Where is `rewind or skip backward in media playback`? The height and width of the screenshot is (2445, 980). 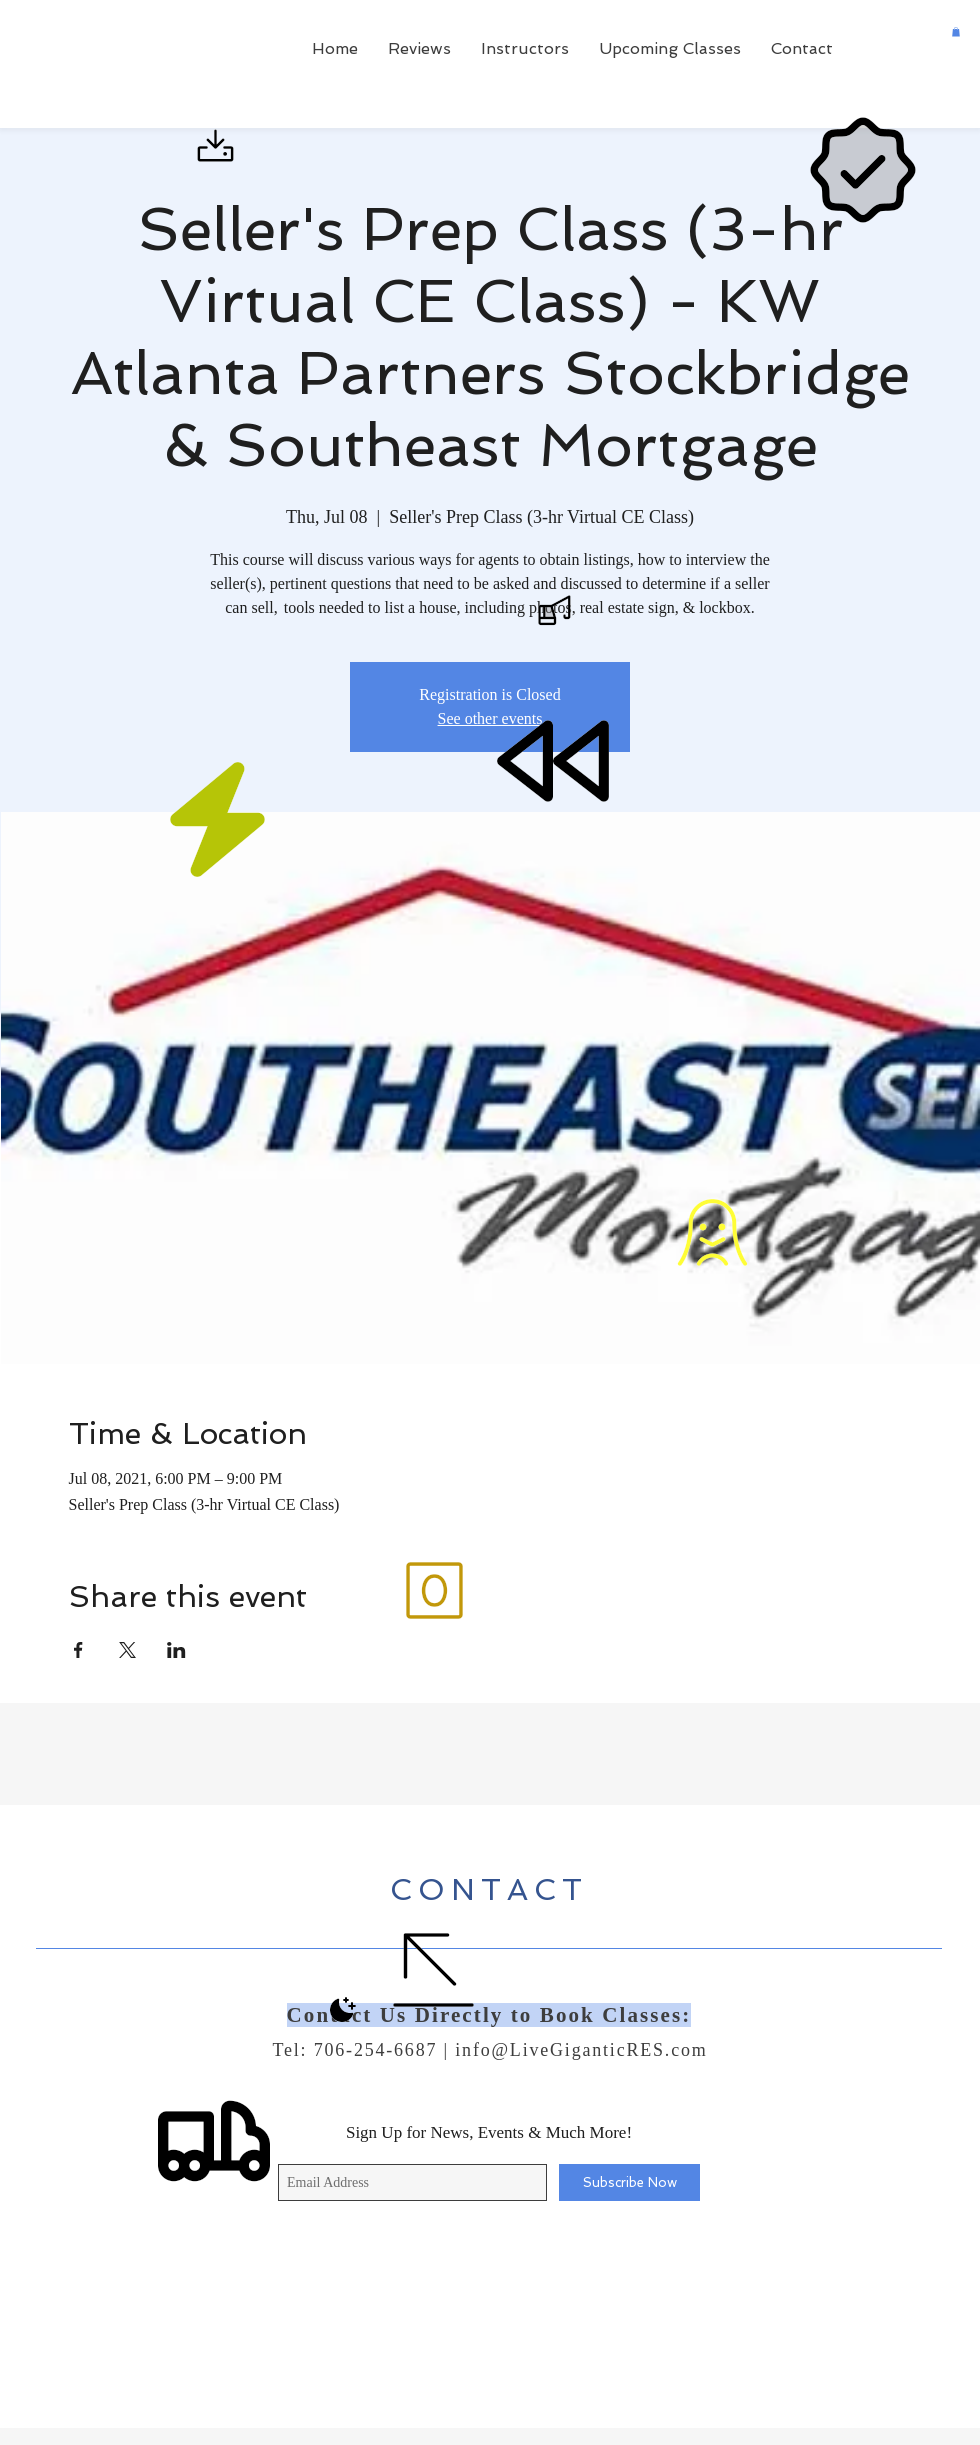
rewind or skip backward in media playback is located at coordinates (553, 761).